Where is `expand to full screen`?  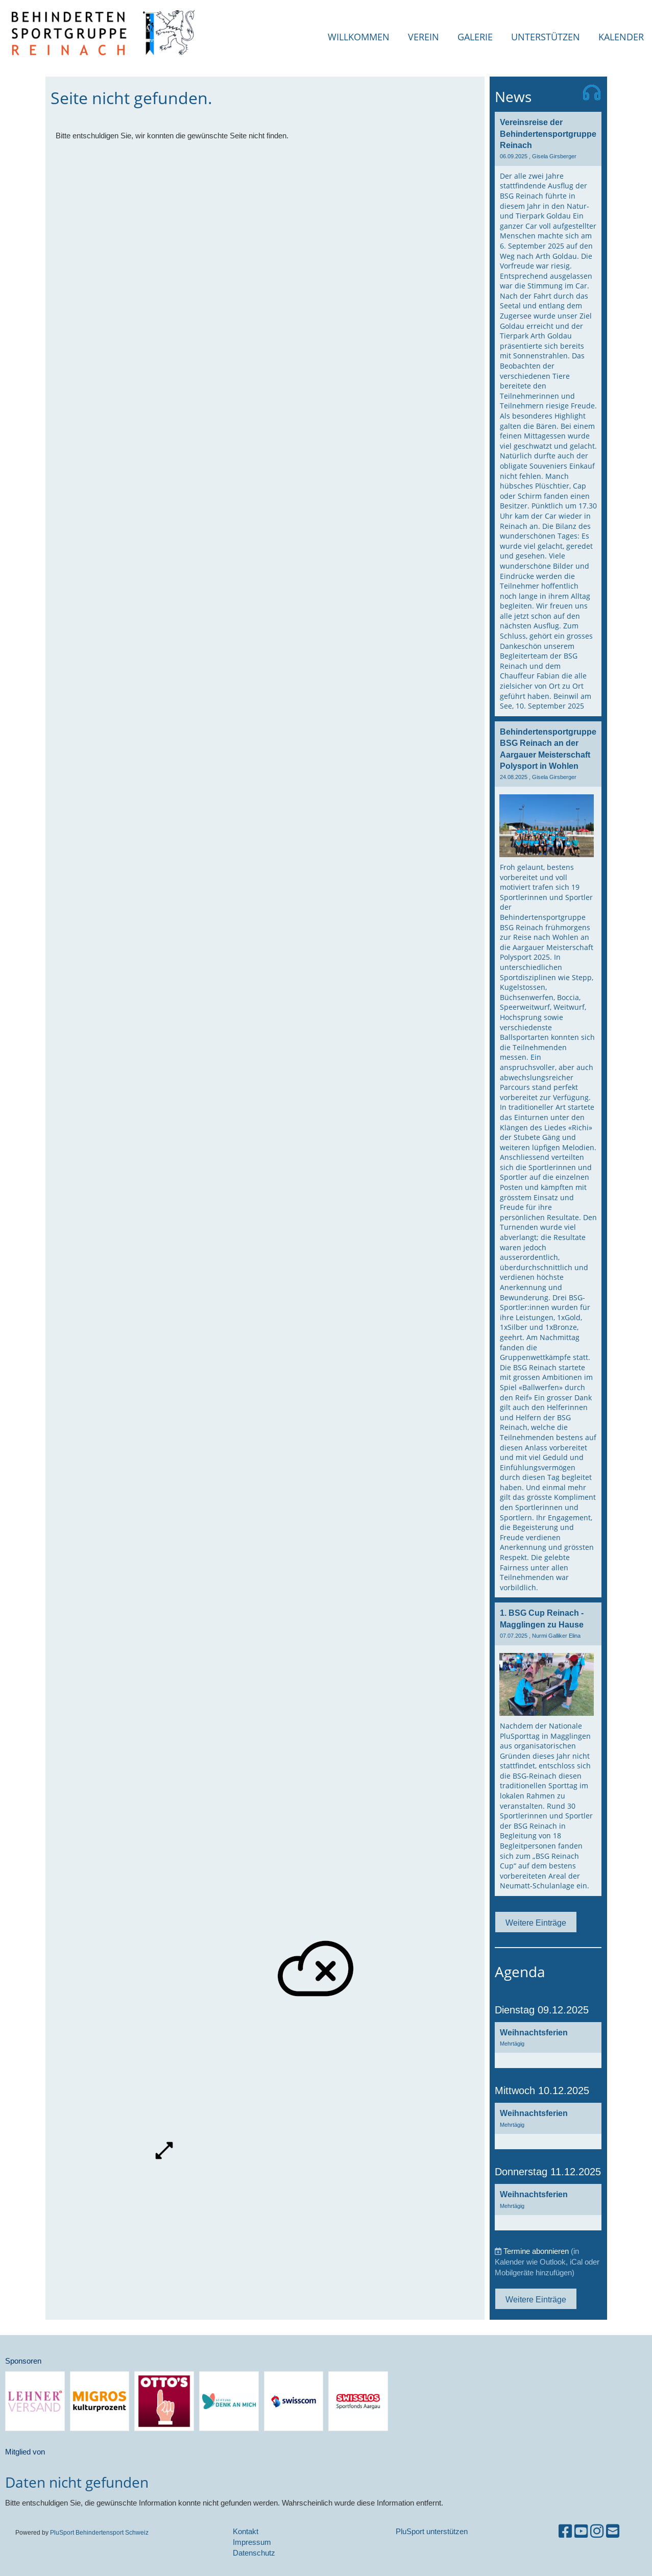 expand to full screen is located at coordinates (164, 2150).